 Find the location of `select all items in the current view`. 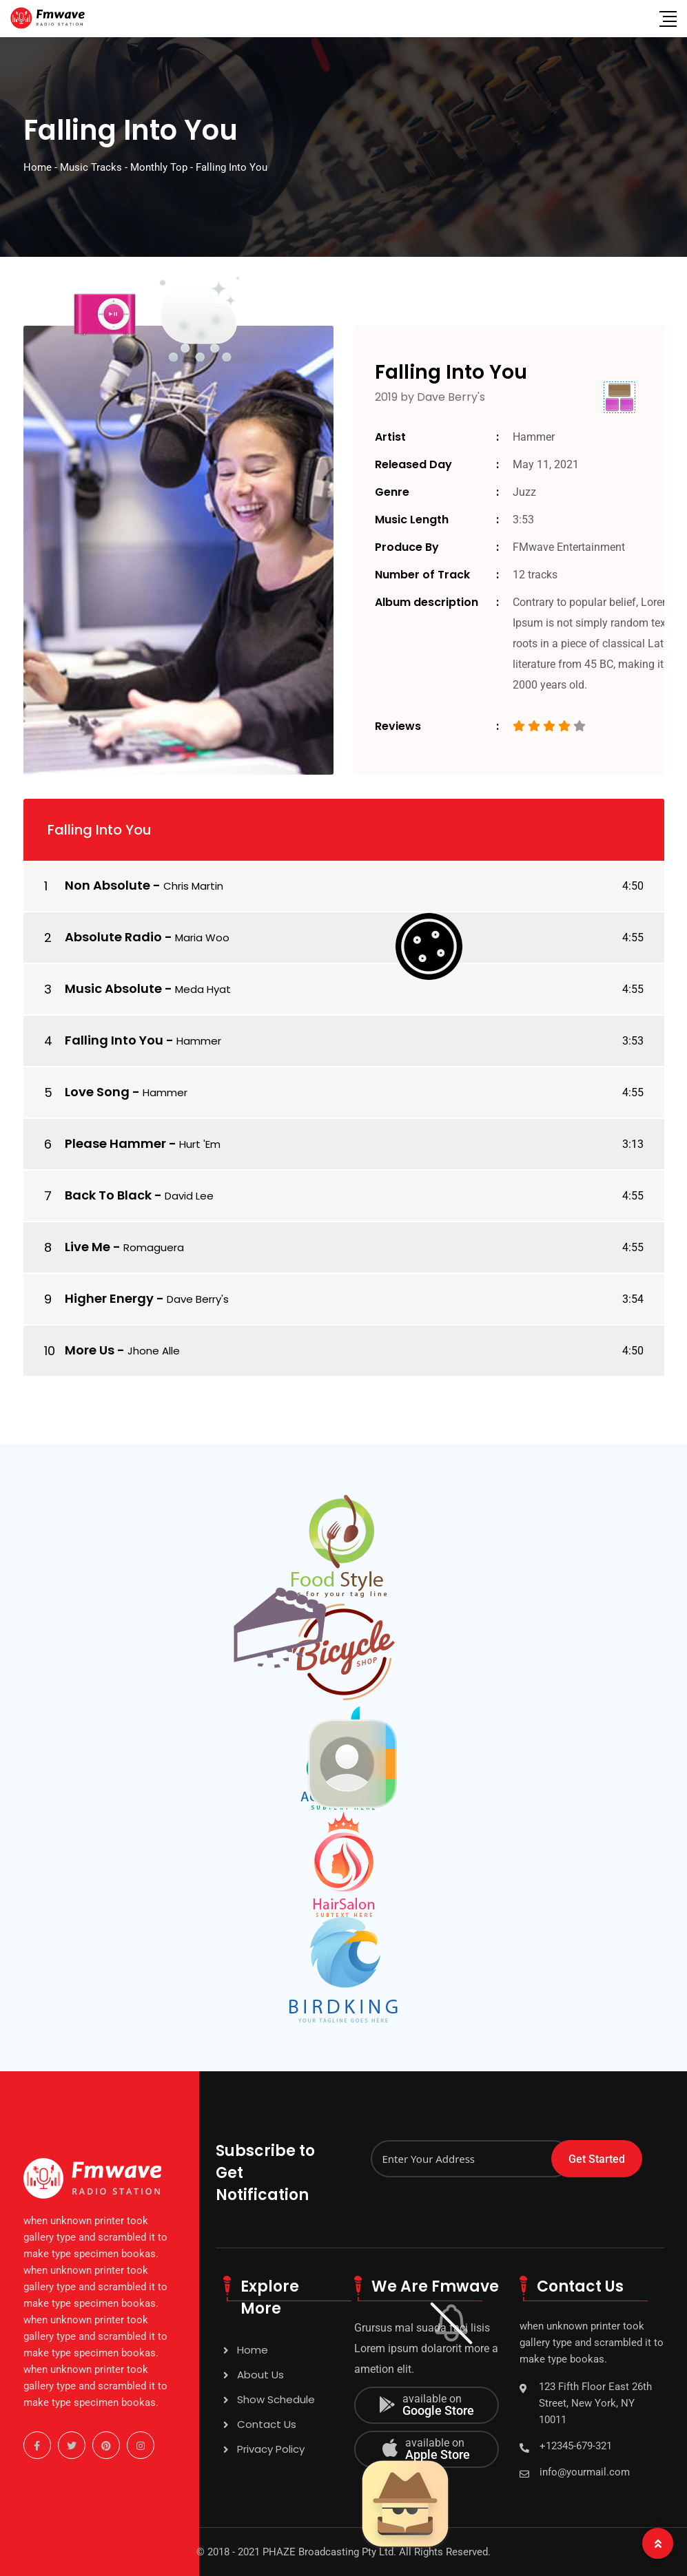

select all items in the current view is located at coordinates (619, 397).